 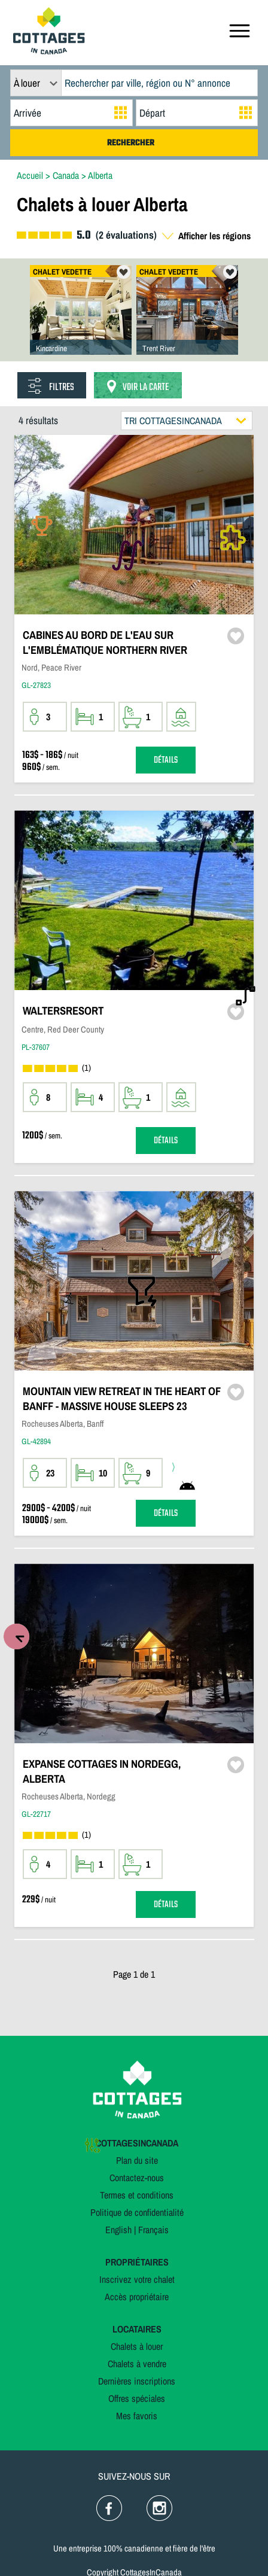 What do you see at coordinates (16, 1636) in the screenshot?
I see `indicates afternoon time or PM hours` at bounding box center [16, 1636].